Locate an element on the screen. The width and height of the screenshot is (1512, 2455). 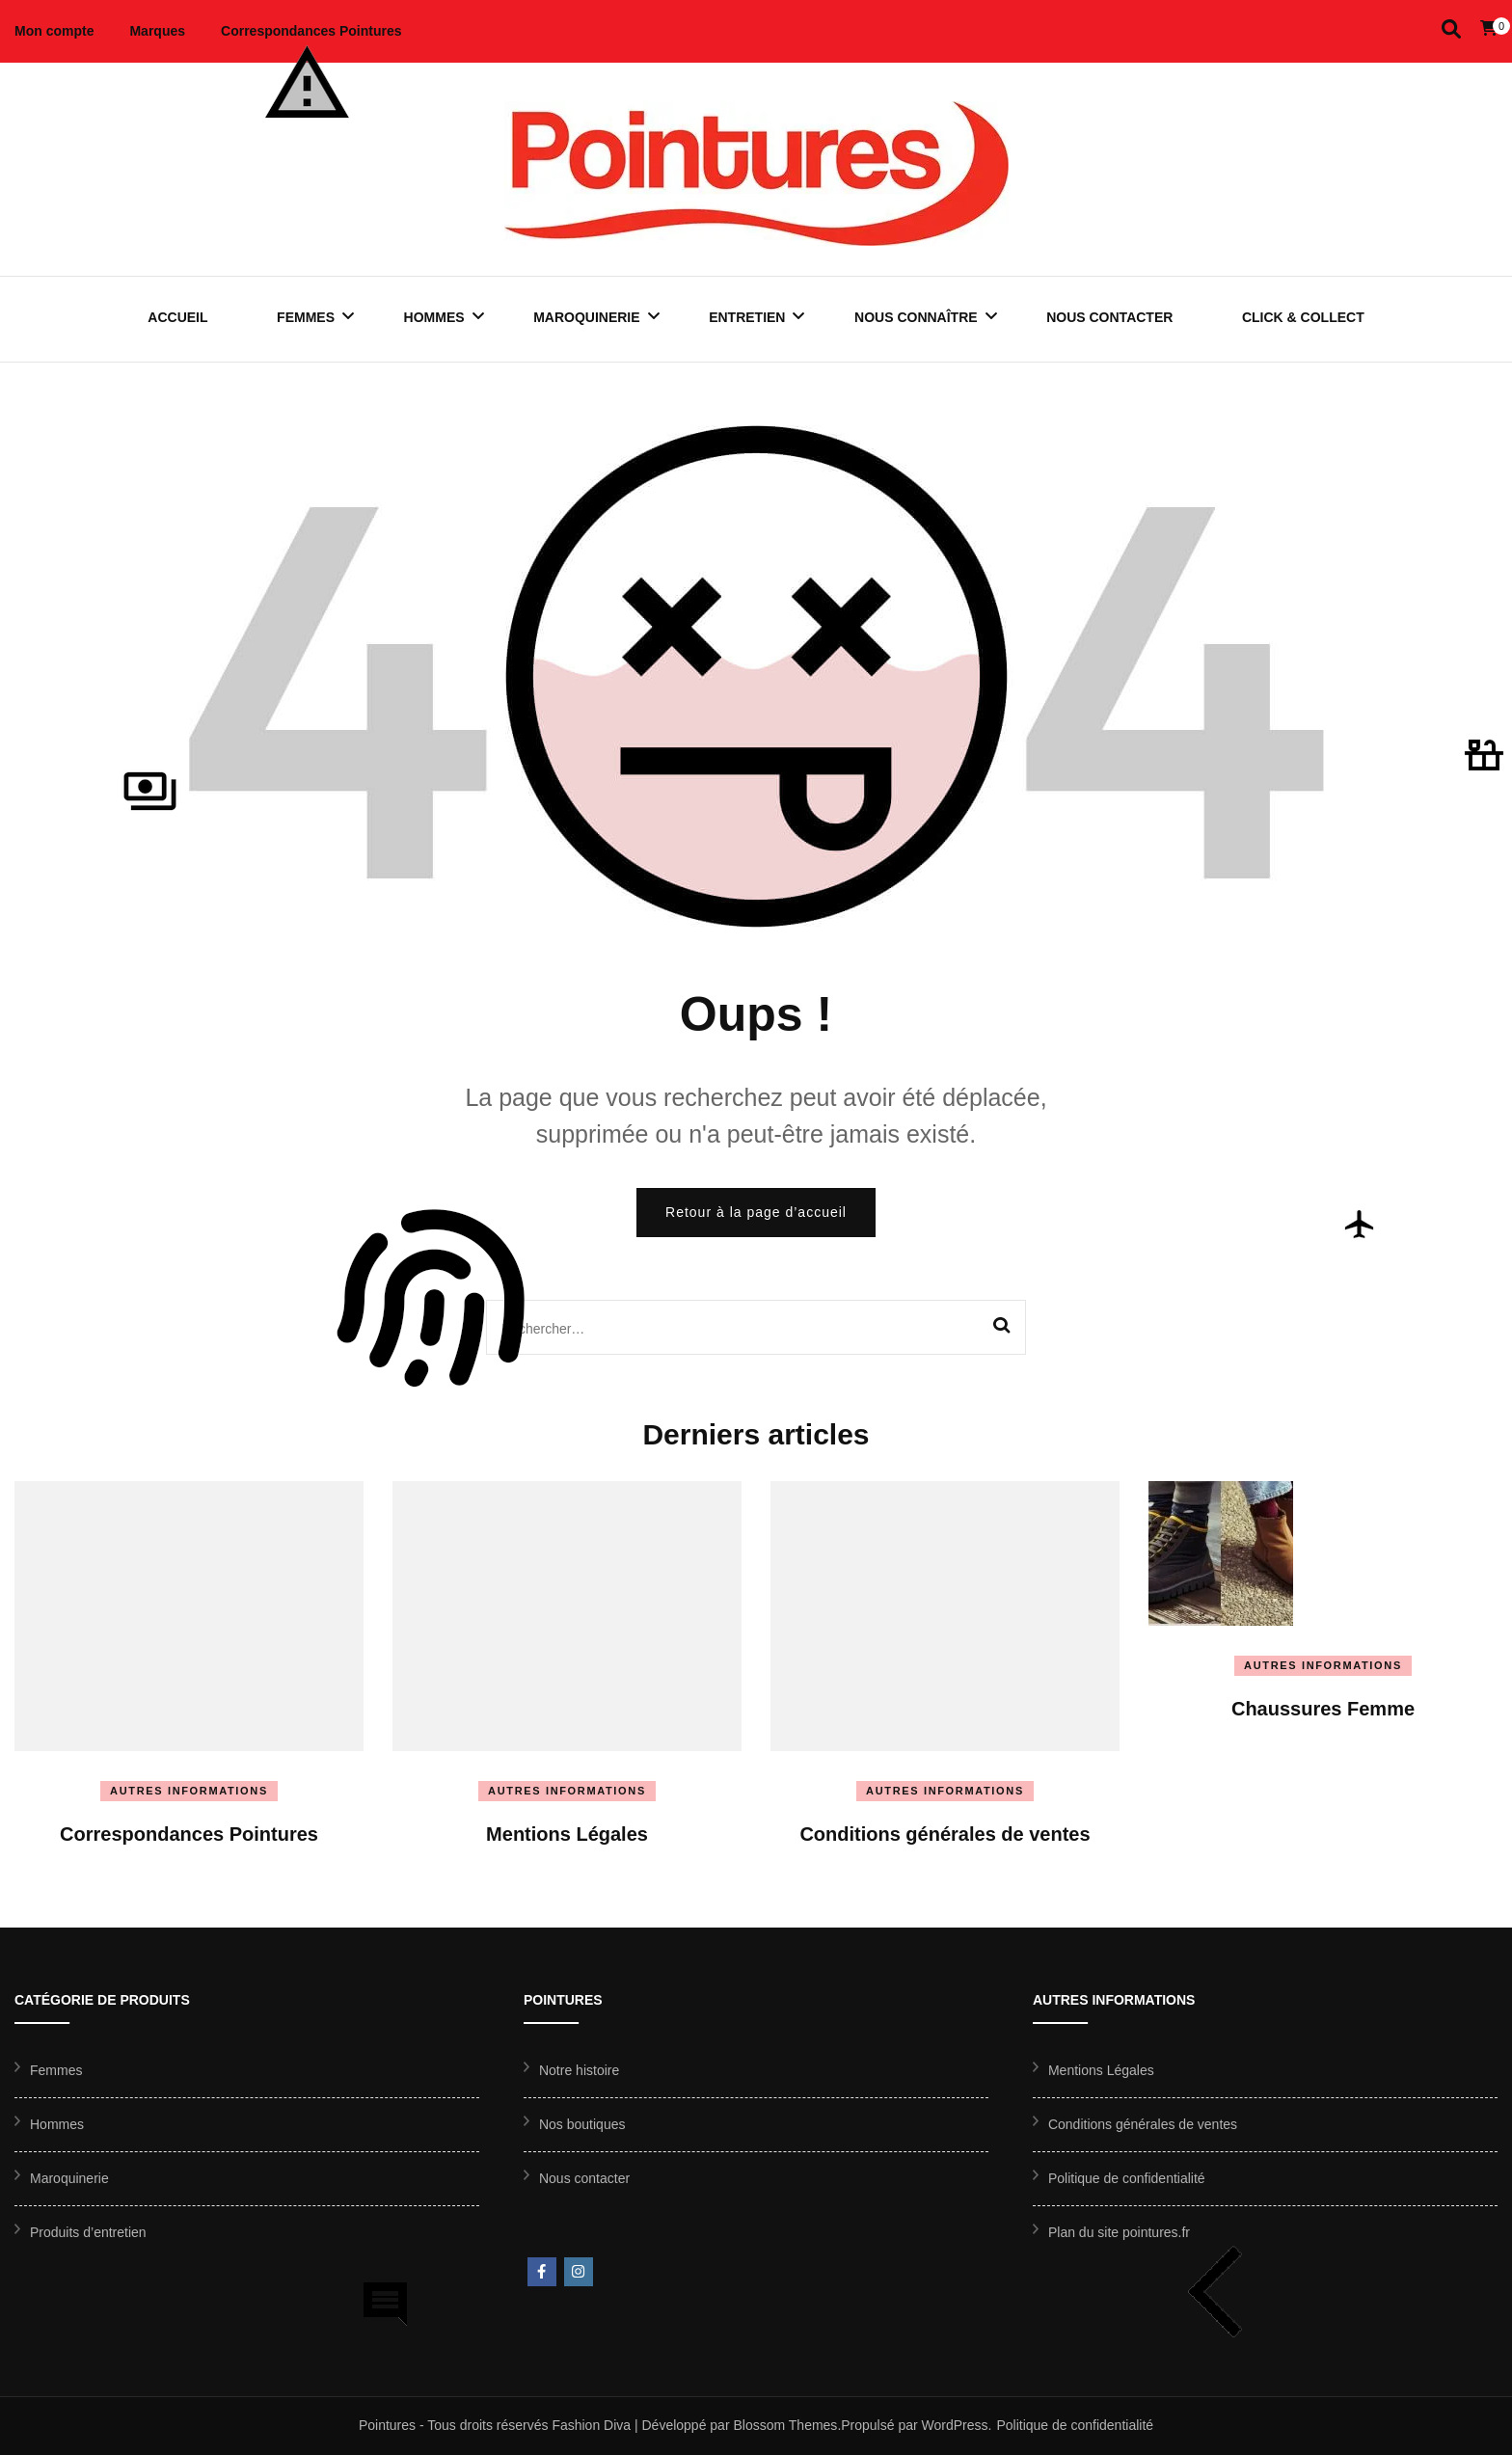
access payment methods is located at coordinates (149, 791).